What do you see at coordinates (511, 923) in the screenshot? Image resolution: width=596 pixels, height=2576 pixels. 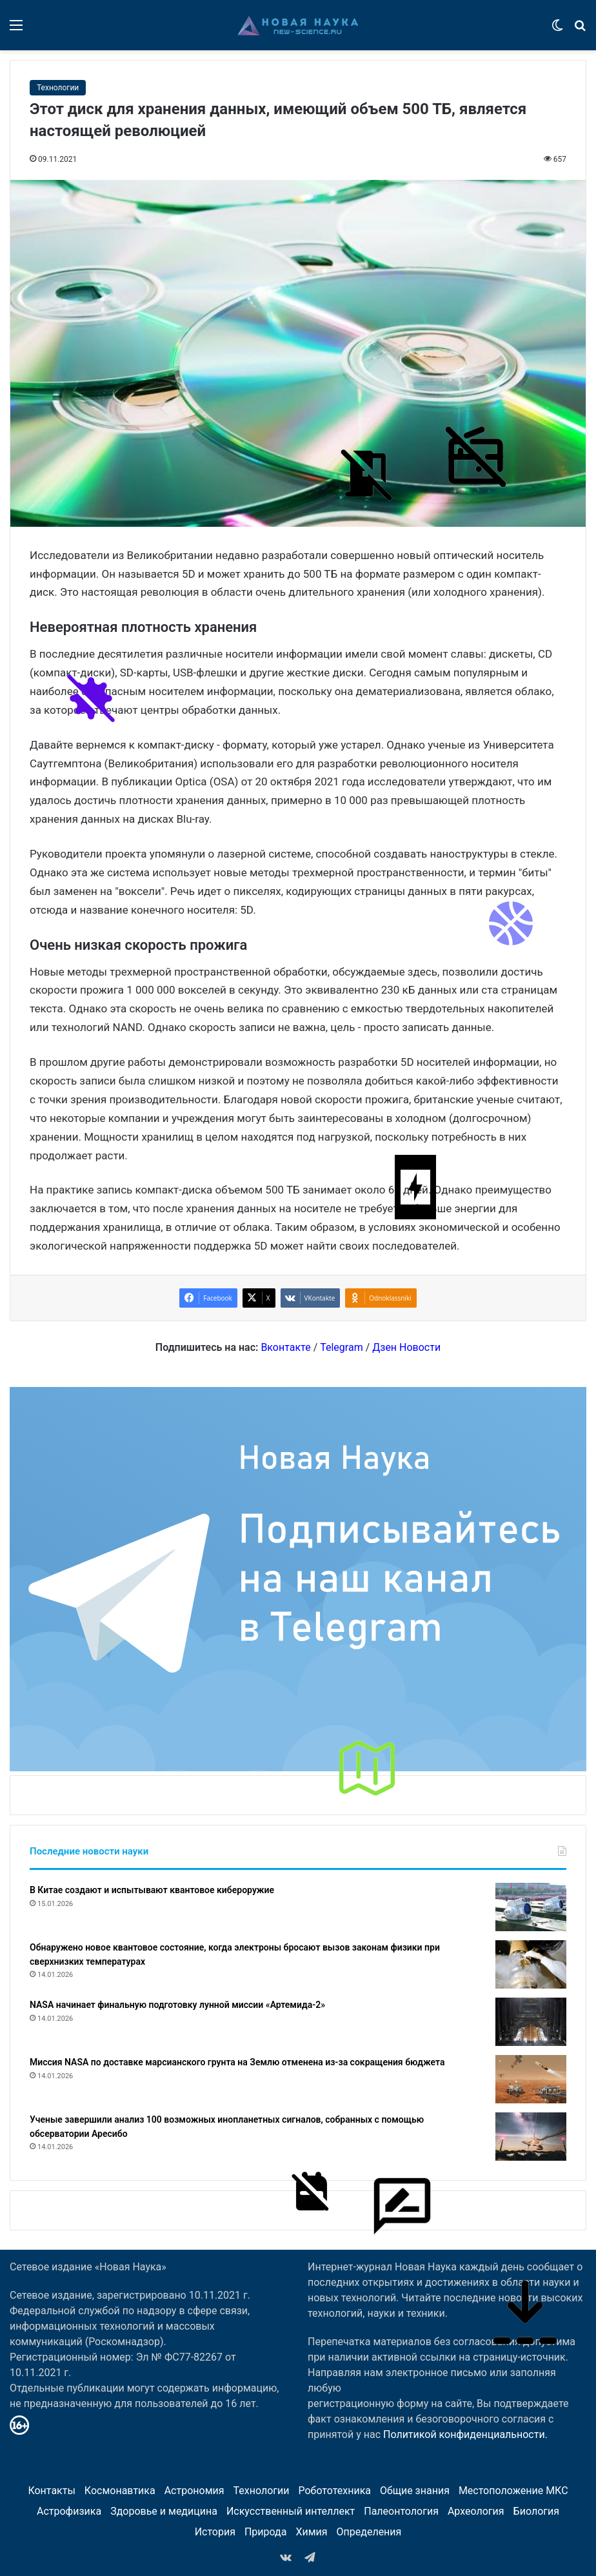 I see `access sports or basketball-related content` at bounding box center [511, 923].